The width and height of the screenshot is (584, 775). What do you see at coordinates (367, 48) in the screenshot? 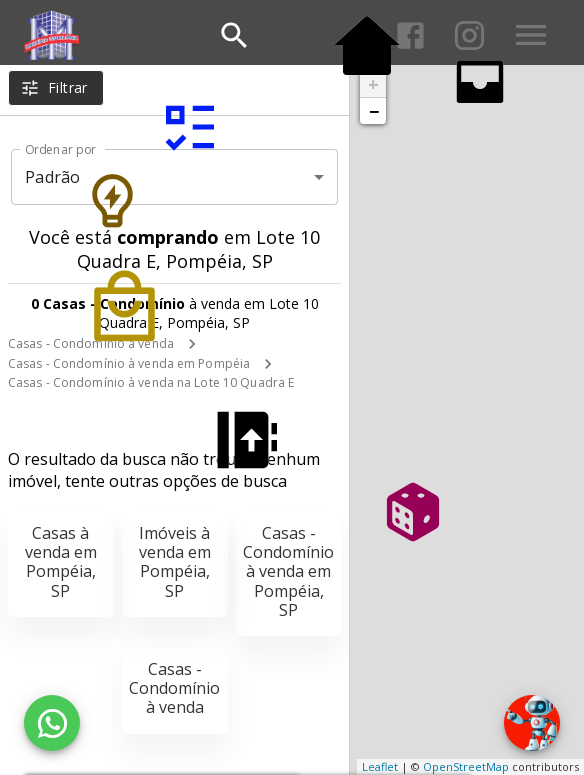
I see `navigate to home screen` at bounding box center [367, 48].